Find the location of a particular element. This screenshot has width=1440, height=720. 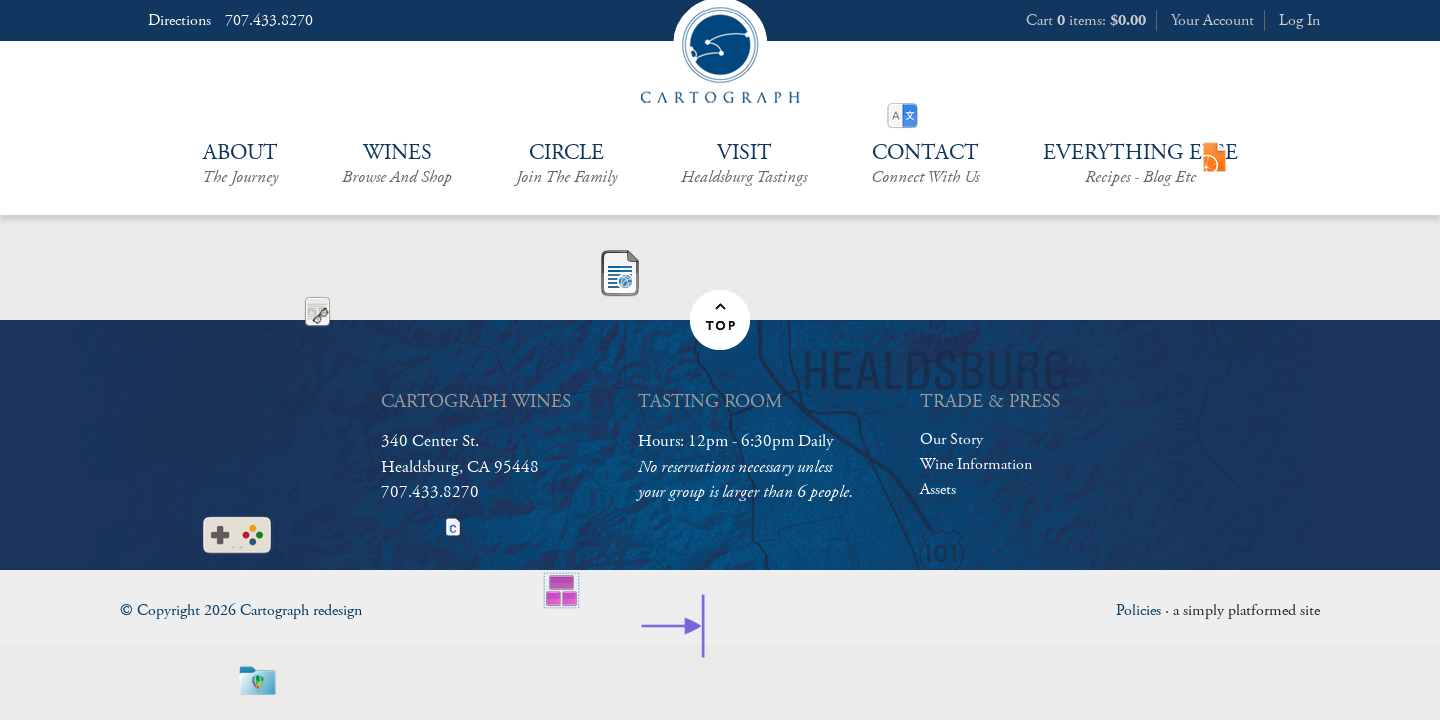

a C programming language source code file is located at coordinates (453, 527).